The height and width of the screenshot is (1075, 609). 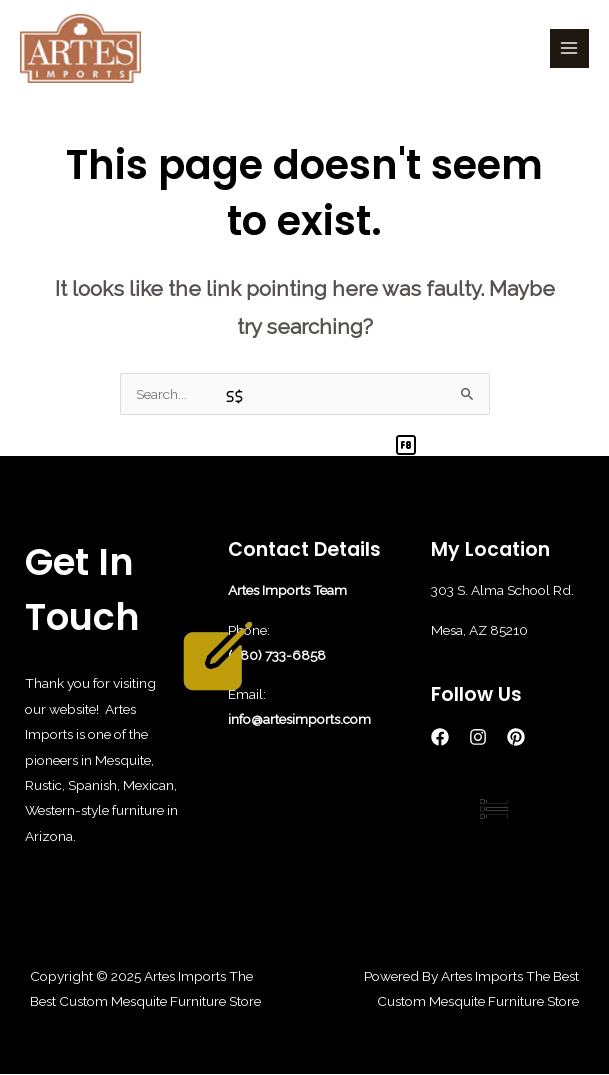 What do you see at coordinates (406, 445) in the screenshot?
I see `select function key F8` at bounding box center [406, 445].